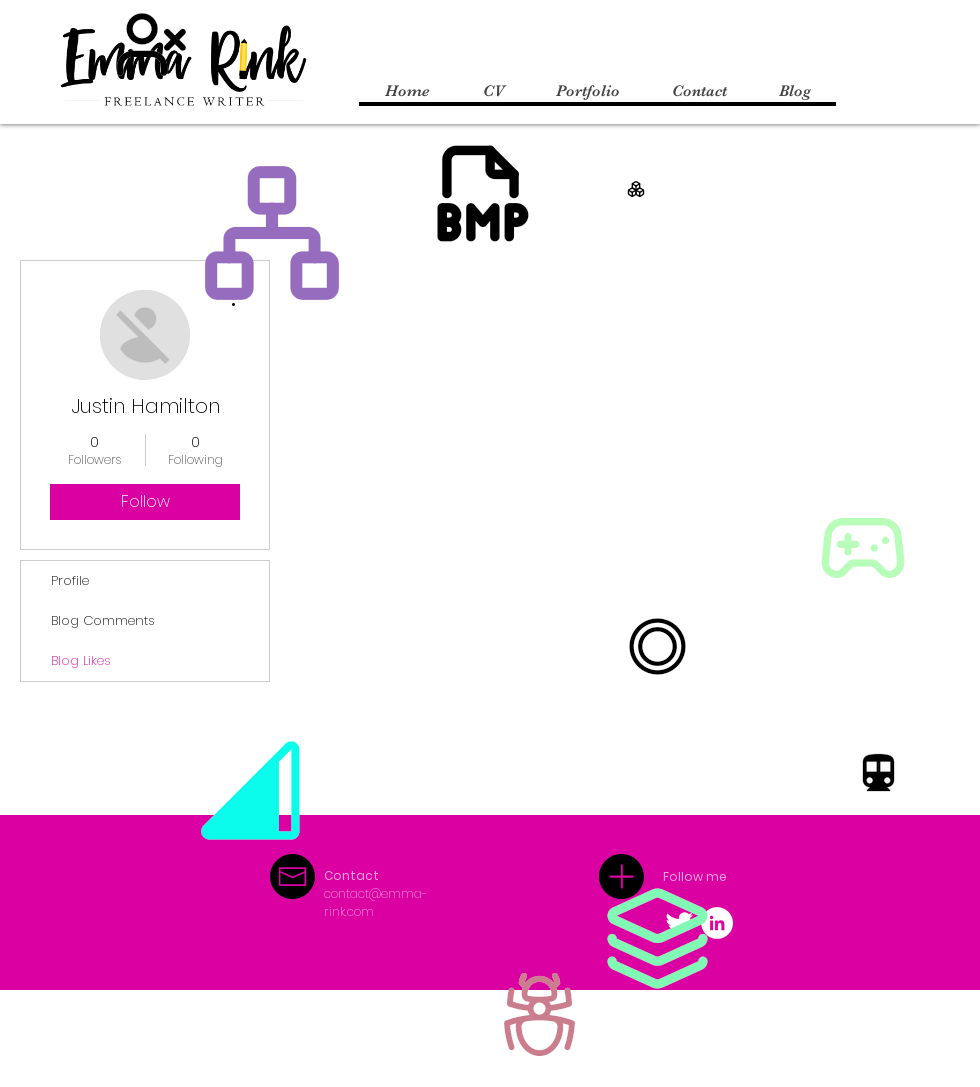 Image resolution: width=980 pixels, height=1087 pixels. Describe the element at coordinates (480, 193) in the screenshot. I see `indicates a BMP image file type` at that location.